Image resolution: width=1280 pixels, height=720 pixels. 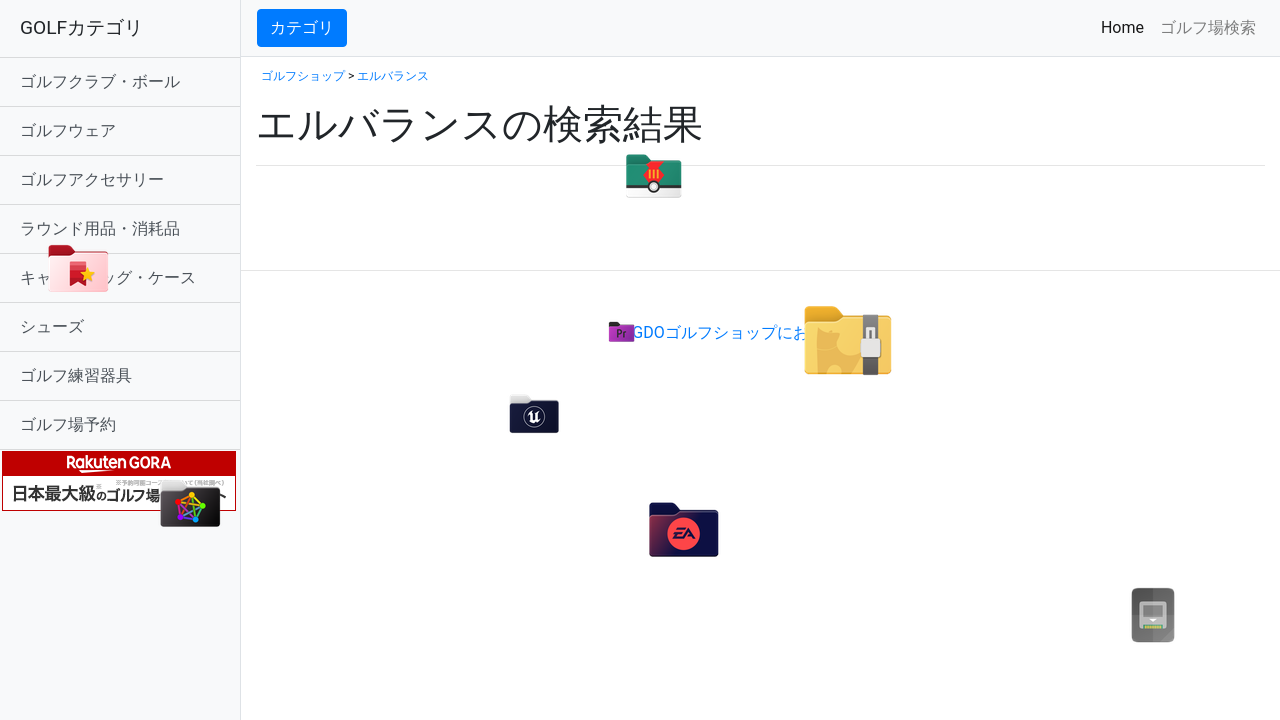 What do you see at coordinates (621, 332) in the screenshot?
I see `open folder containing adobe premiere project files` at bounding box center [621, 332].